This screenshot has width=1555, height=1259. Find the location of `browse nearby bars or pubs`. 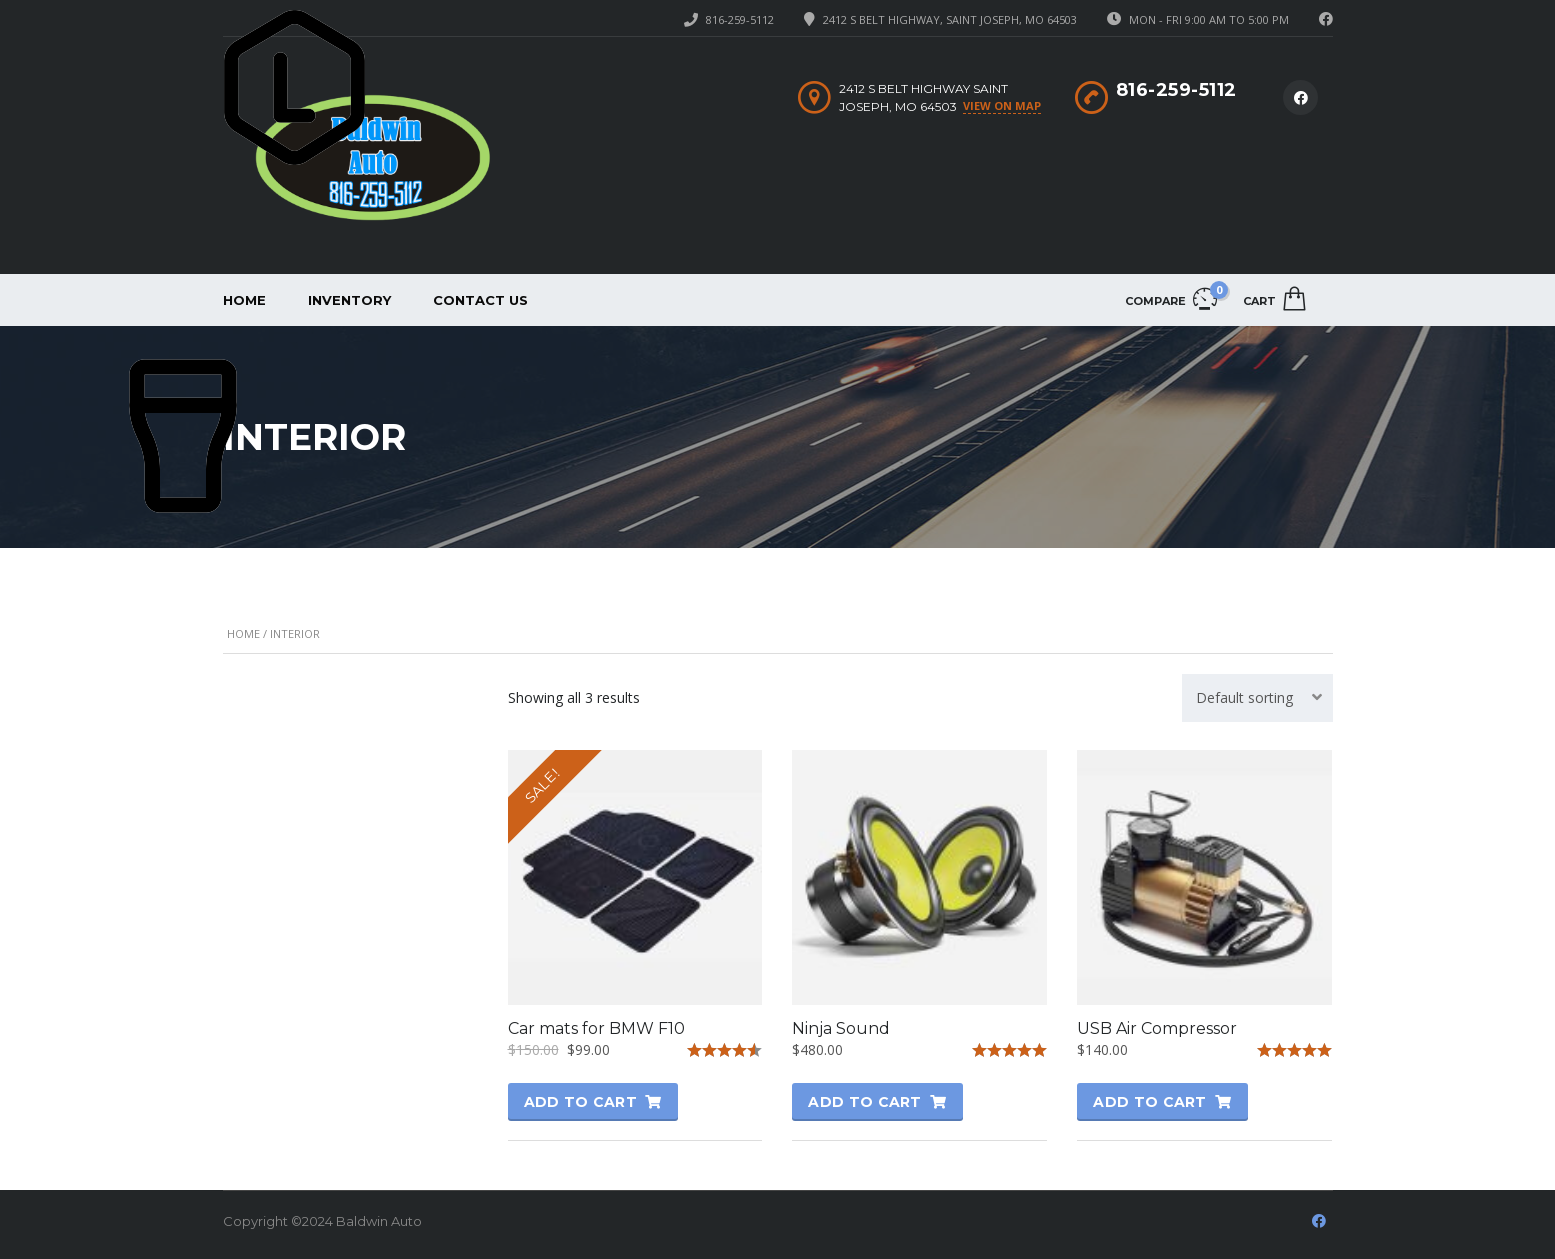

browse nearby bars or pubs is located at coordinates (183, 436).